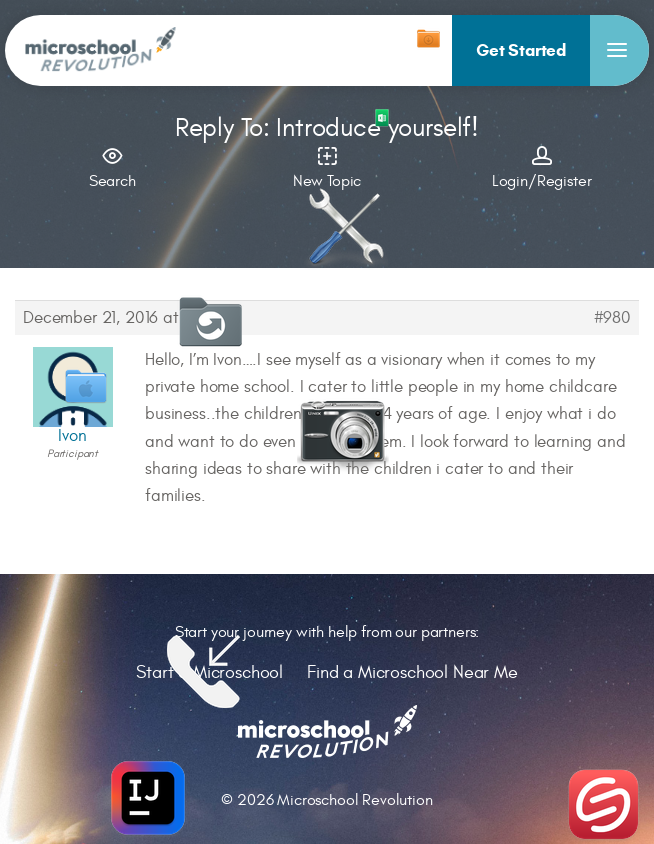 This screenshot has width=654, height=844. Describe the element at coordinates (148, 798) in the screenshot. I see `open IntelliJ IDEA development environment` at that location.